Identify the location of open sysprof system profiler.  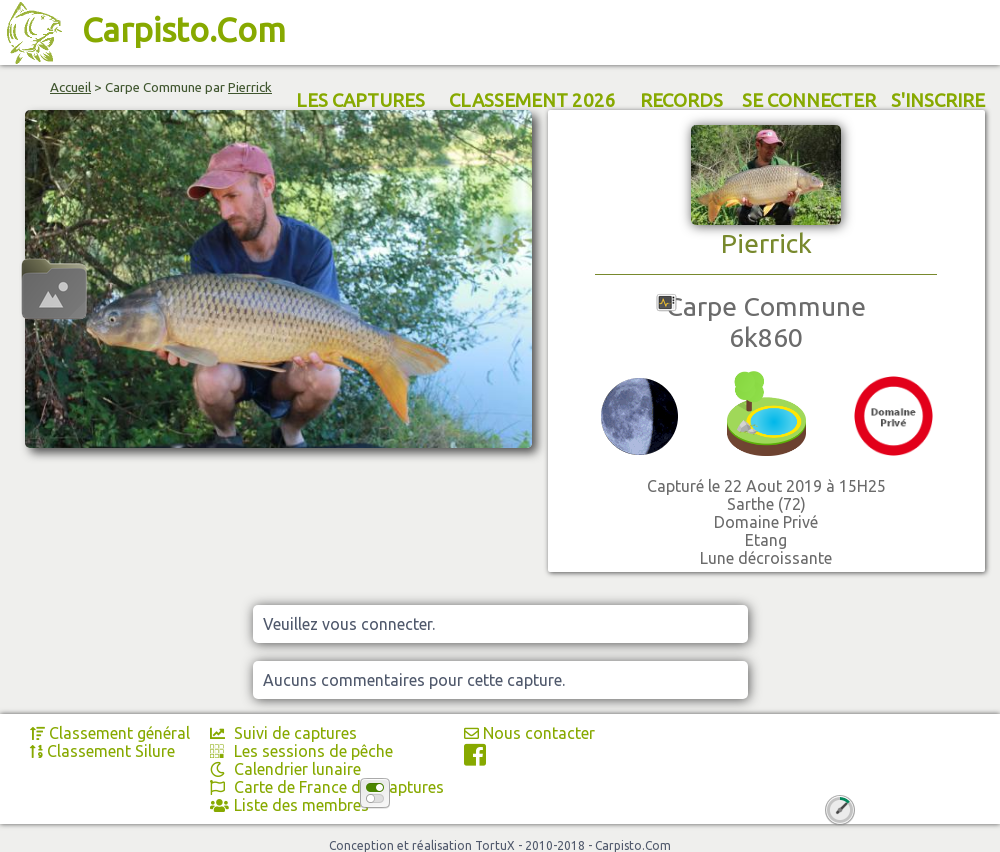
(840, 810).